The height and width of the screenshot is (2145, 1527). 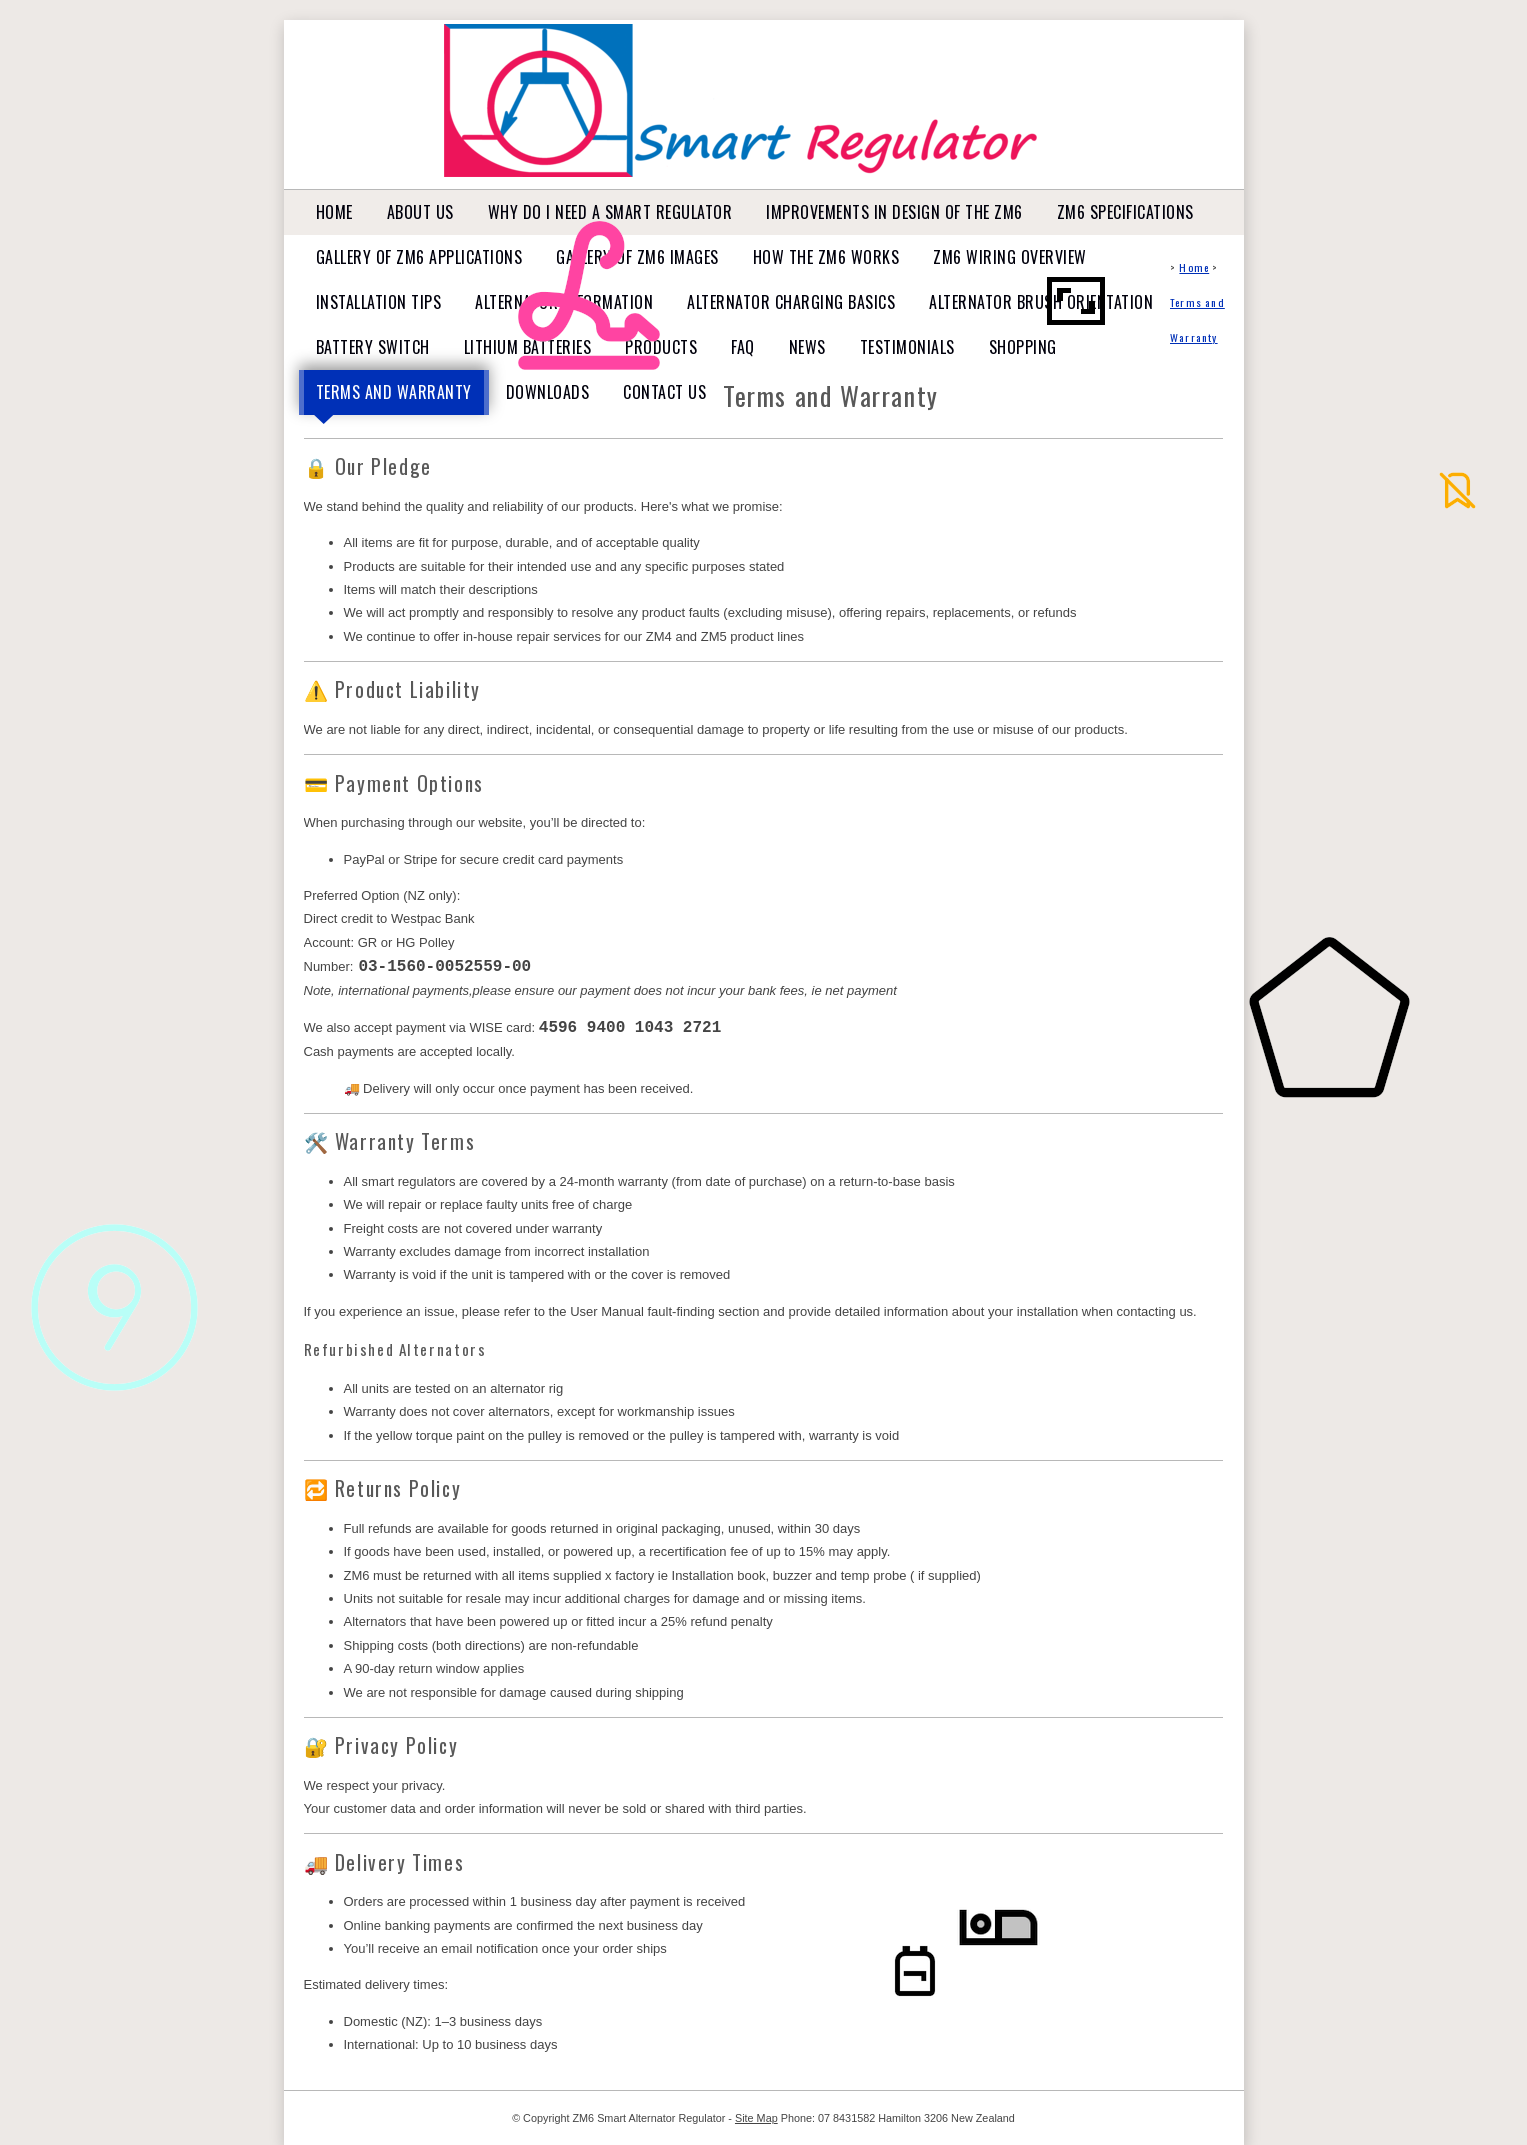 What do you see at coordinates (915, 1971) in the screenshot?
I see `access your backpack or inventory` at bounding box center [915, 1971].